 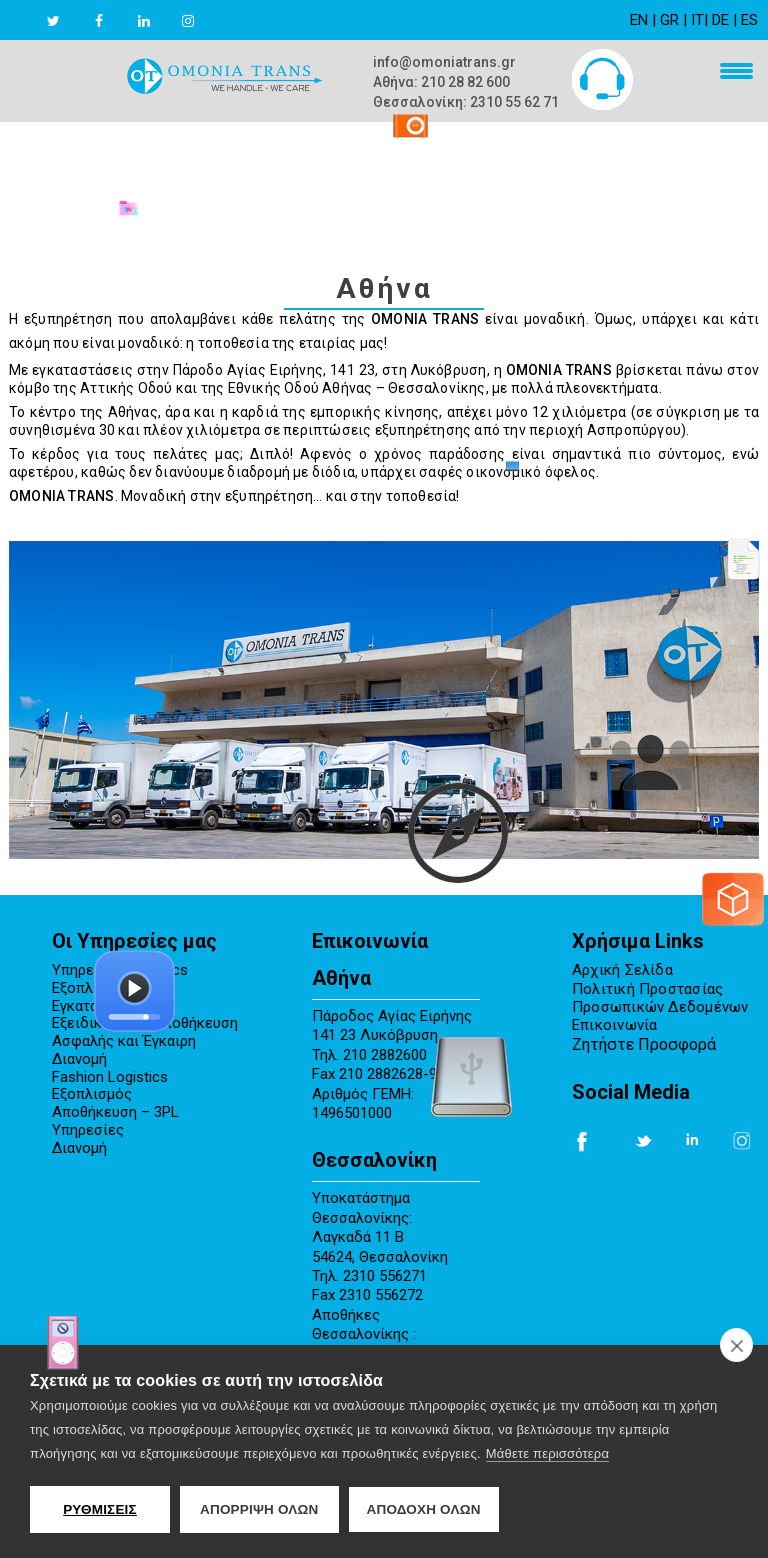 I want to click on access connected USB storage device, so click(x=471, y=1077).